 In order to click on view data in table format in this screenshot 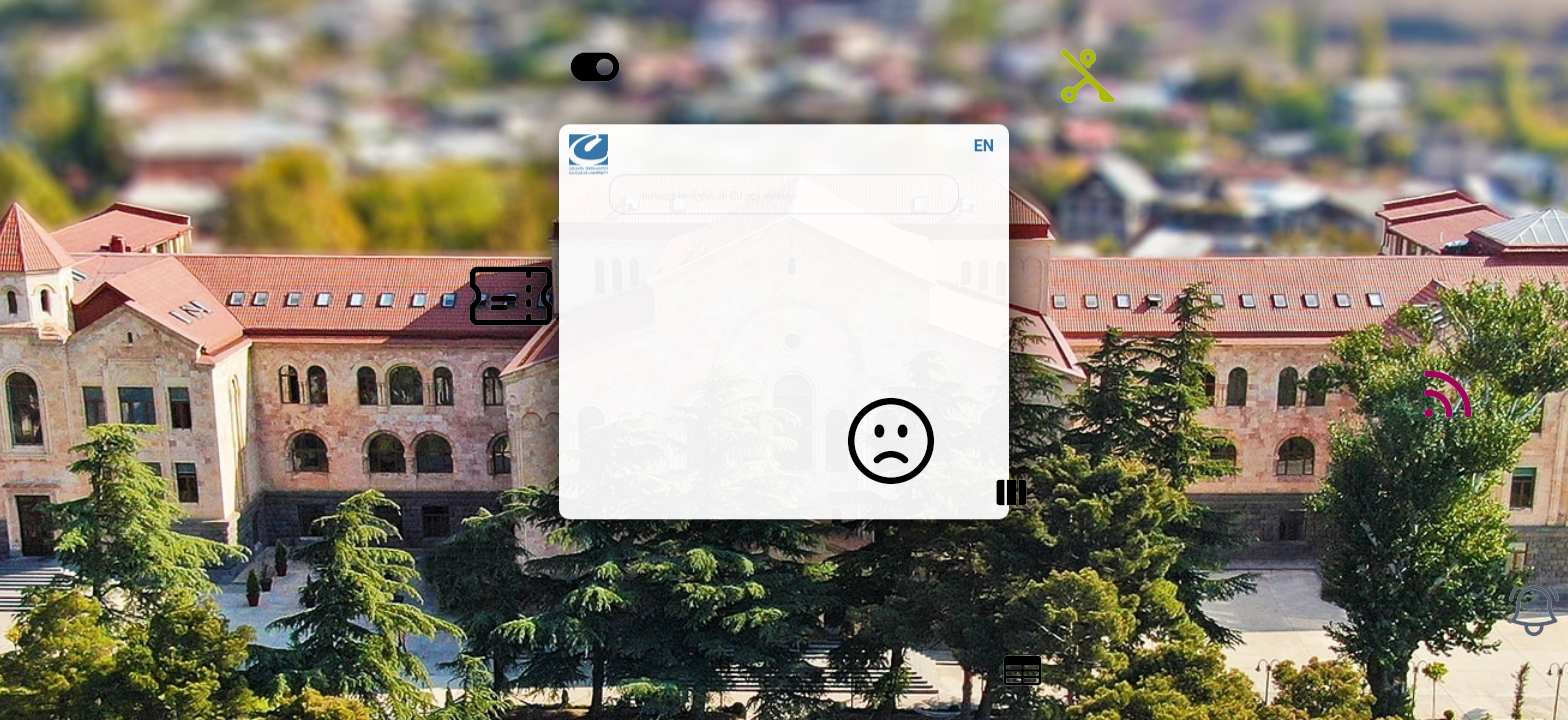, I will do `click(1022, 670)`.